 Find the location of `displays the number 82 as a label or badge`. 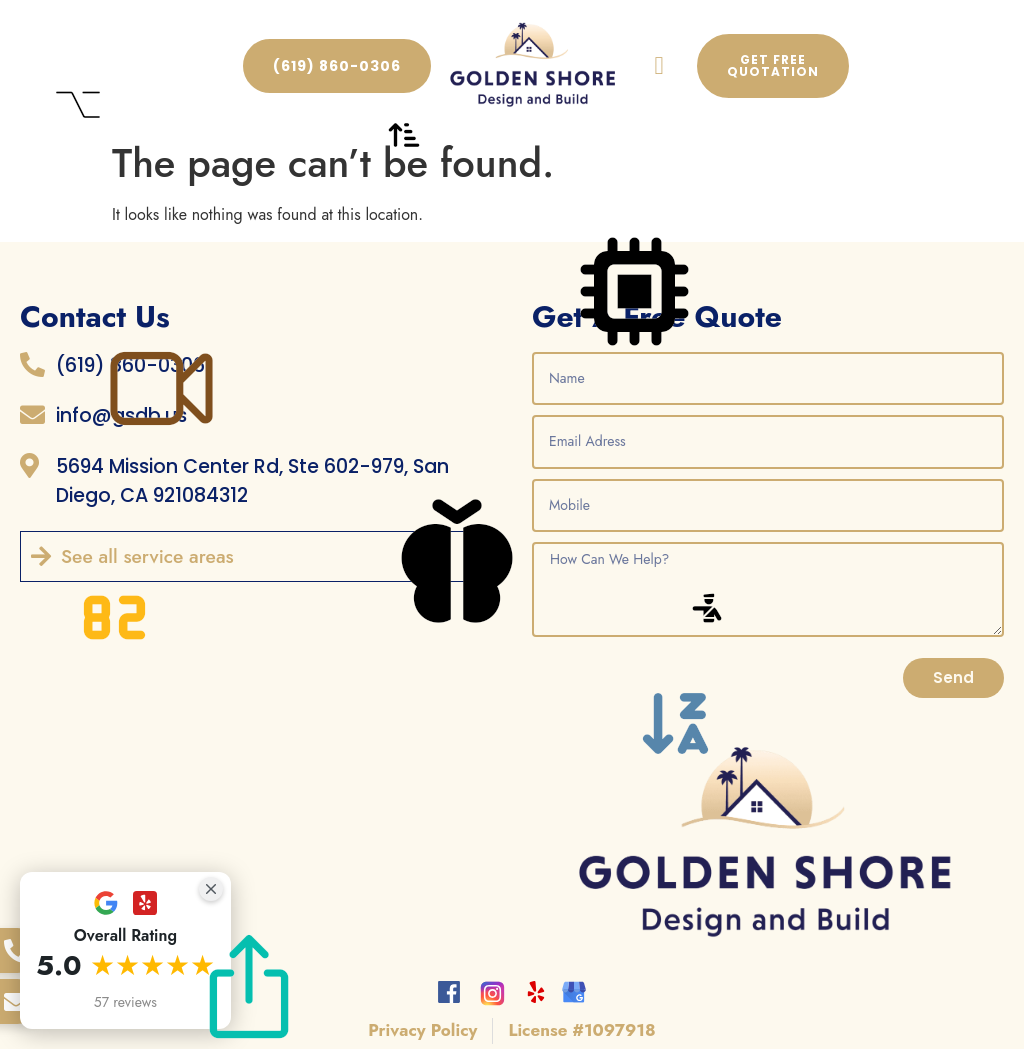

displays the number 82 as a label or badge is located at coordinates (114, 617).